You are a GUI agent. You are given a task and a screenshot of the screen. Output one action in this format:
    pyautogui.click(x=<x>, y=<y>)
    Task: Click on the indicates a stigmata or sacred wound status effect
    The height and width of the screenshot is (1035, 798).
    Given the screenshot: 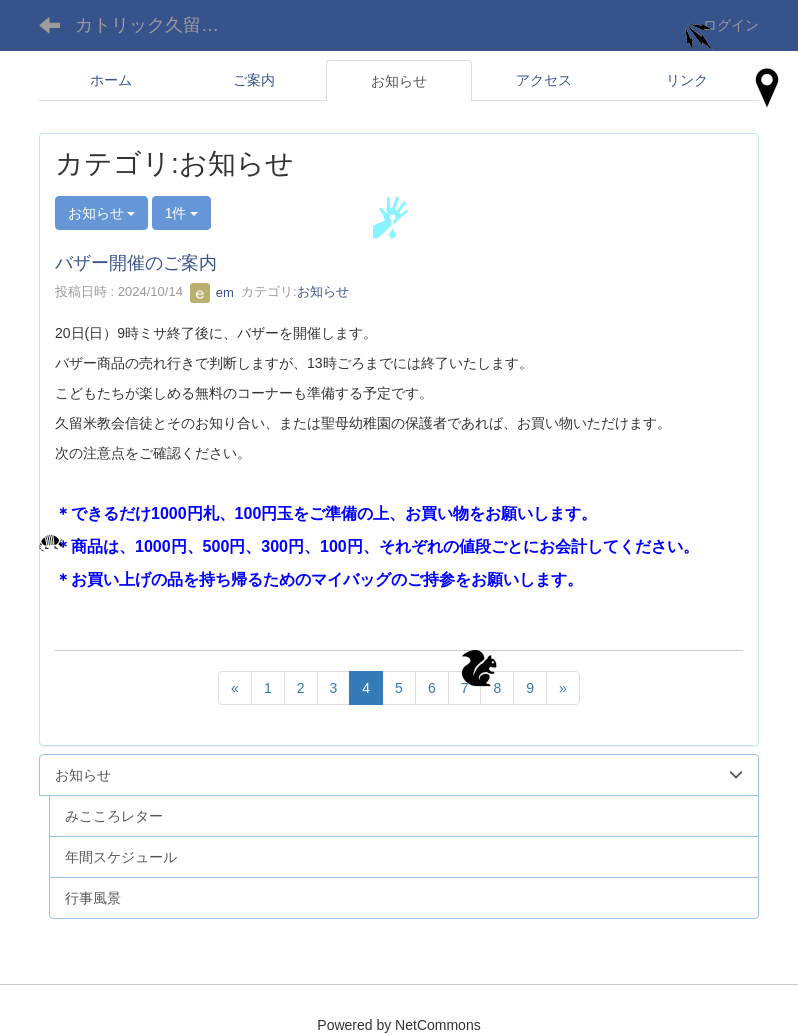 What is the action you would take?
    pyautogui.click(x=394, y=217)
    